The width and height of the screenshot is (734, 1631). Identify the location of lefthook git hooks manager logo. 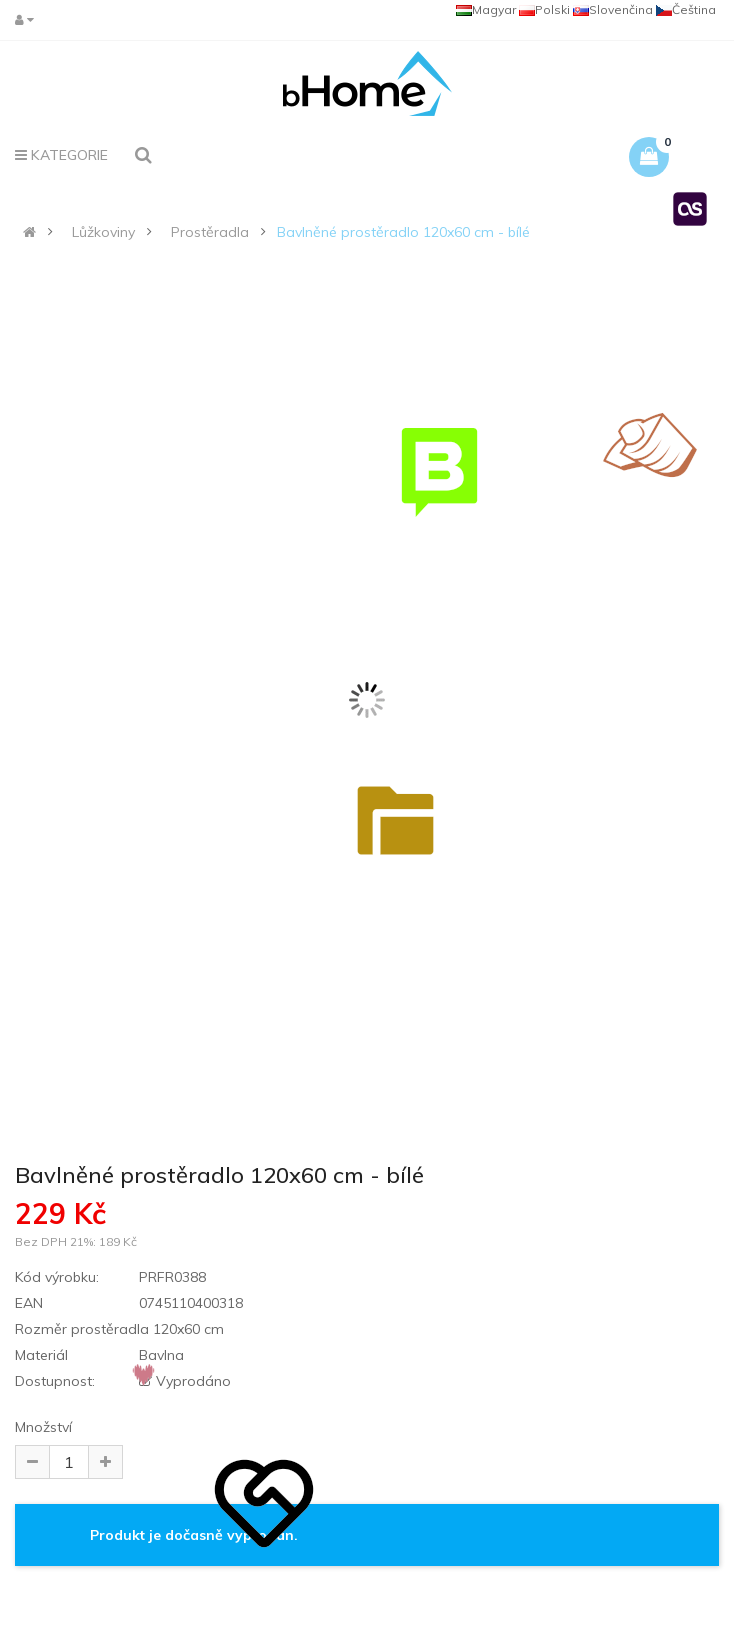
(650, 445).